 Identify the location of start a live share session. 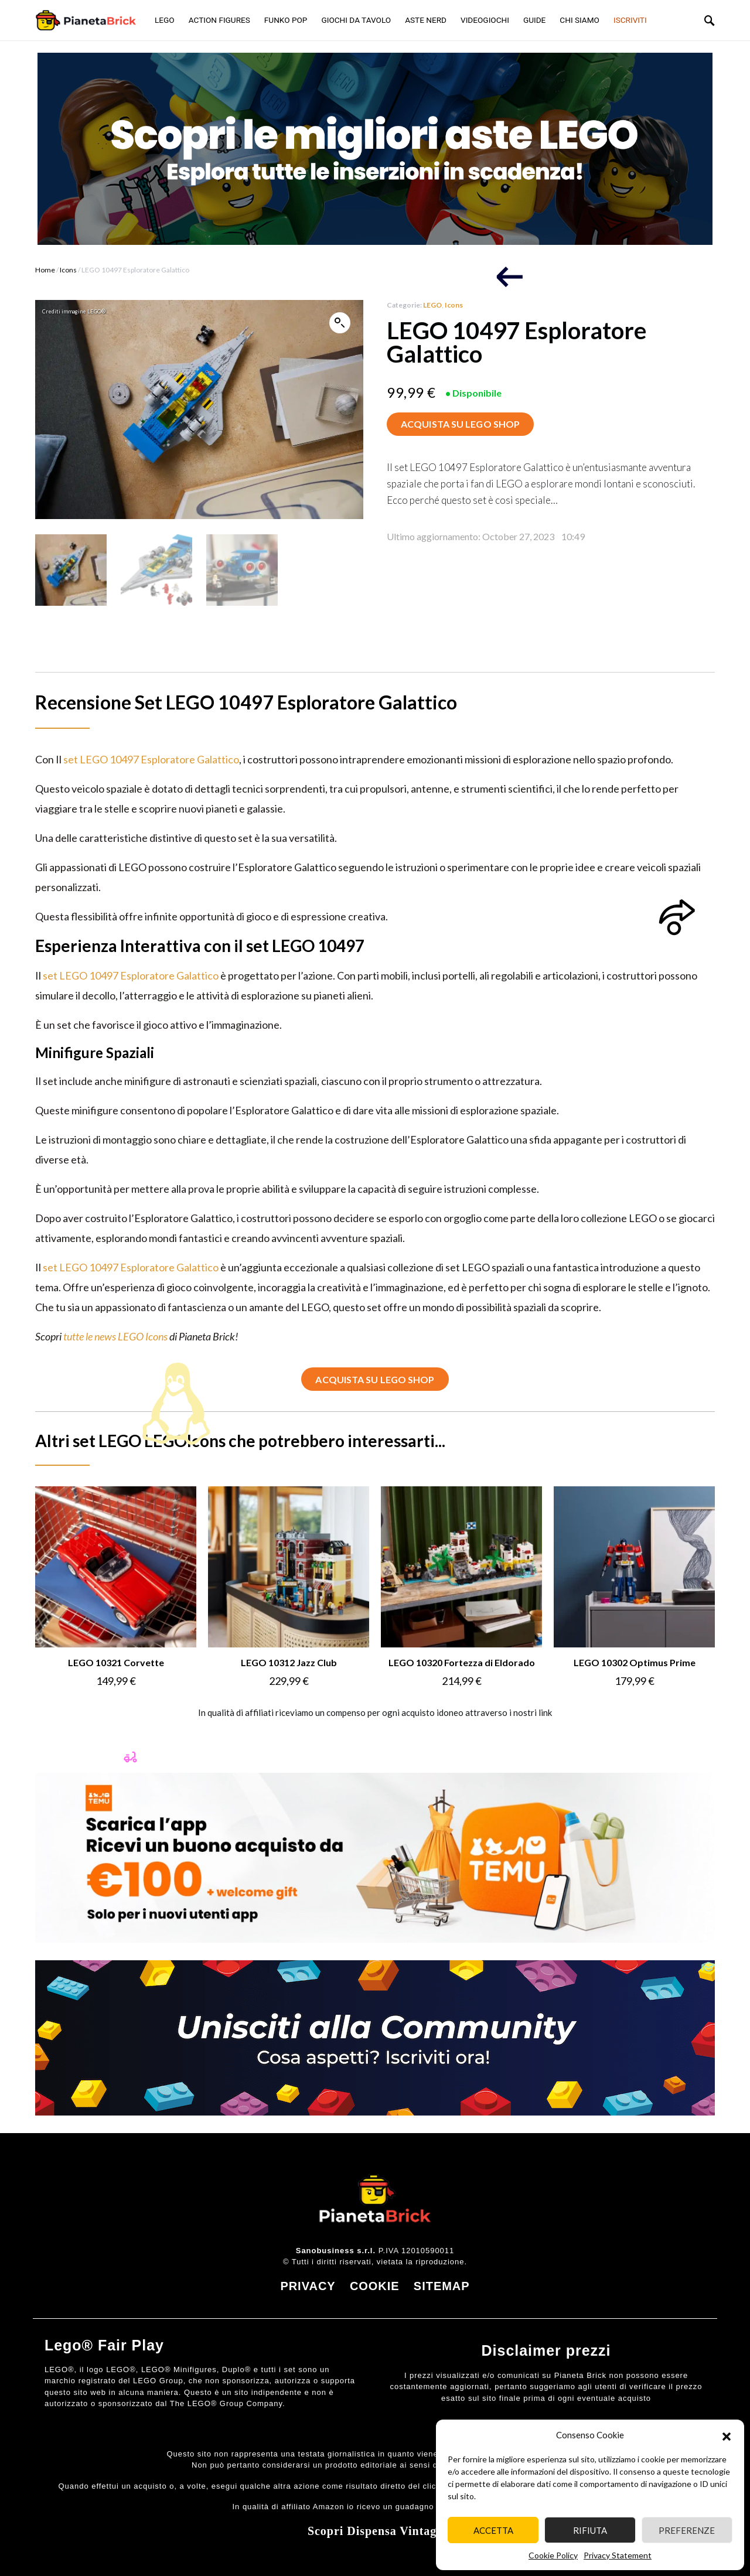
(677, 917).